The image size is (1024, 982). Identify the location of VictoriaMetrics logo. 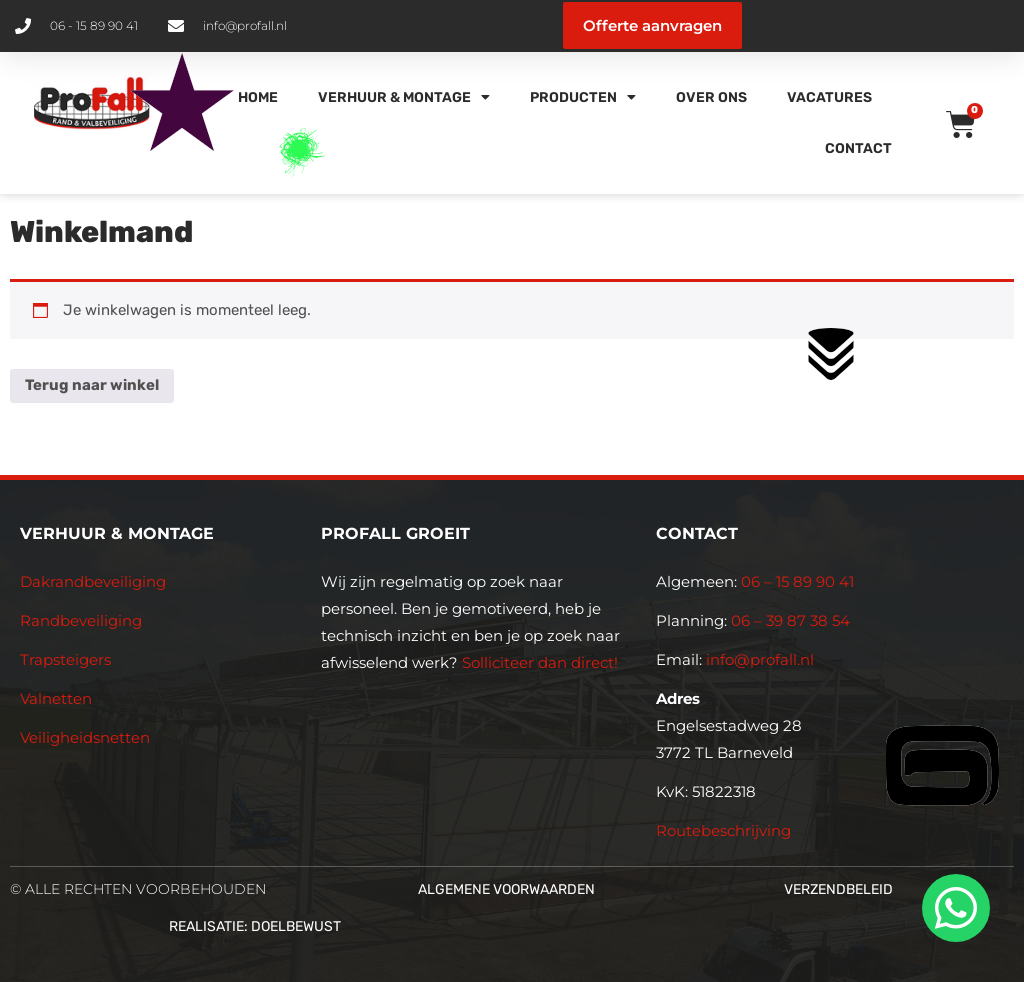
(831, 354).